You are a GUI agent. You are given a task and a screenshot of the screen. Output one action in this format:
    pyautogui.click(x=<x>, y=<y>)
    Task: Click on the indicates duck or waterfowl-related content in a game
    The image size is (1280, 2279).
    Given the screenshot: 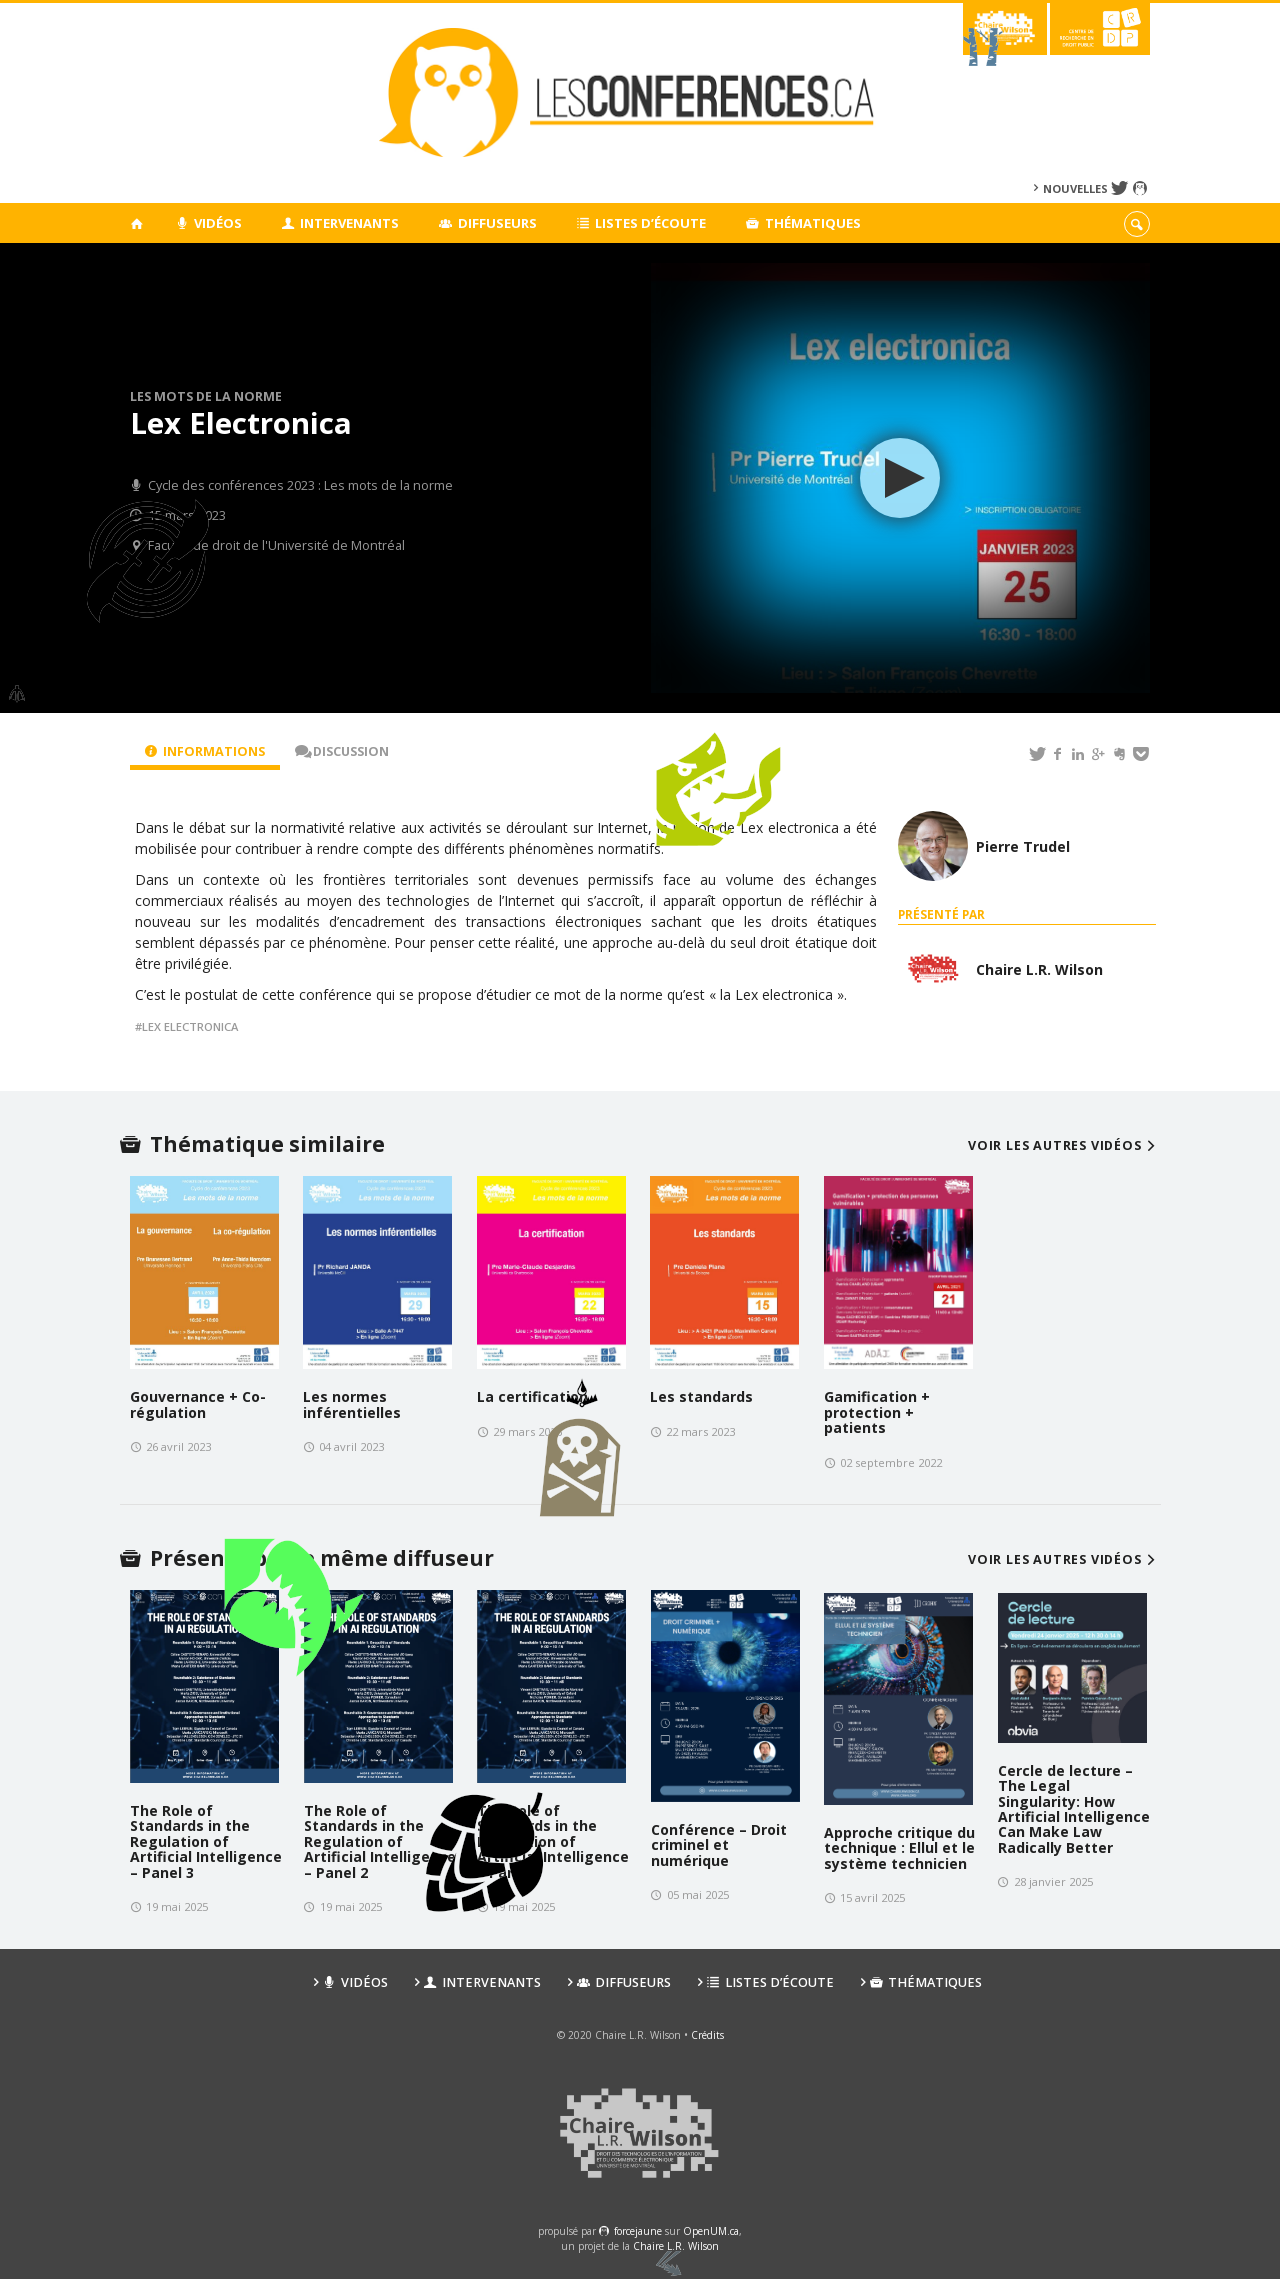 What is the action you would take?
    pyautogui.click(x=17, y=694)
    